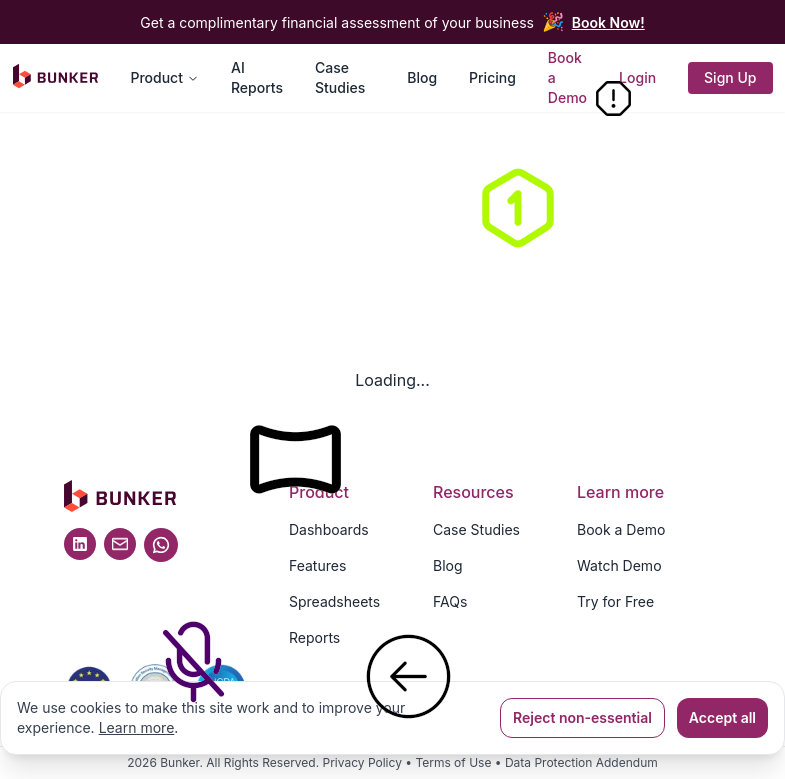  I want to click on switch to panorama photo mode, so click(295, 459).